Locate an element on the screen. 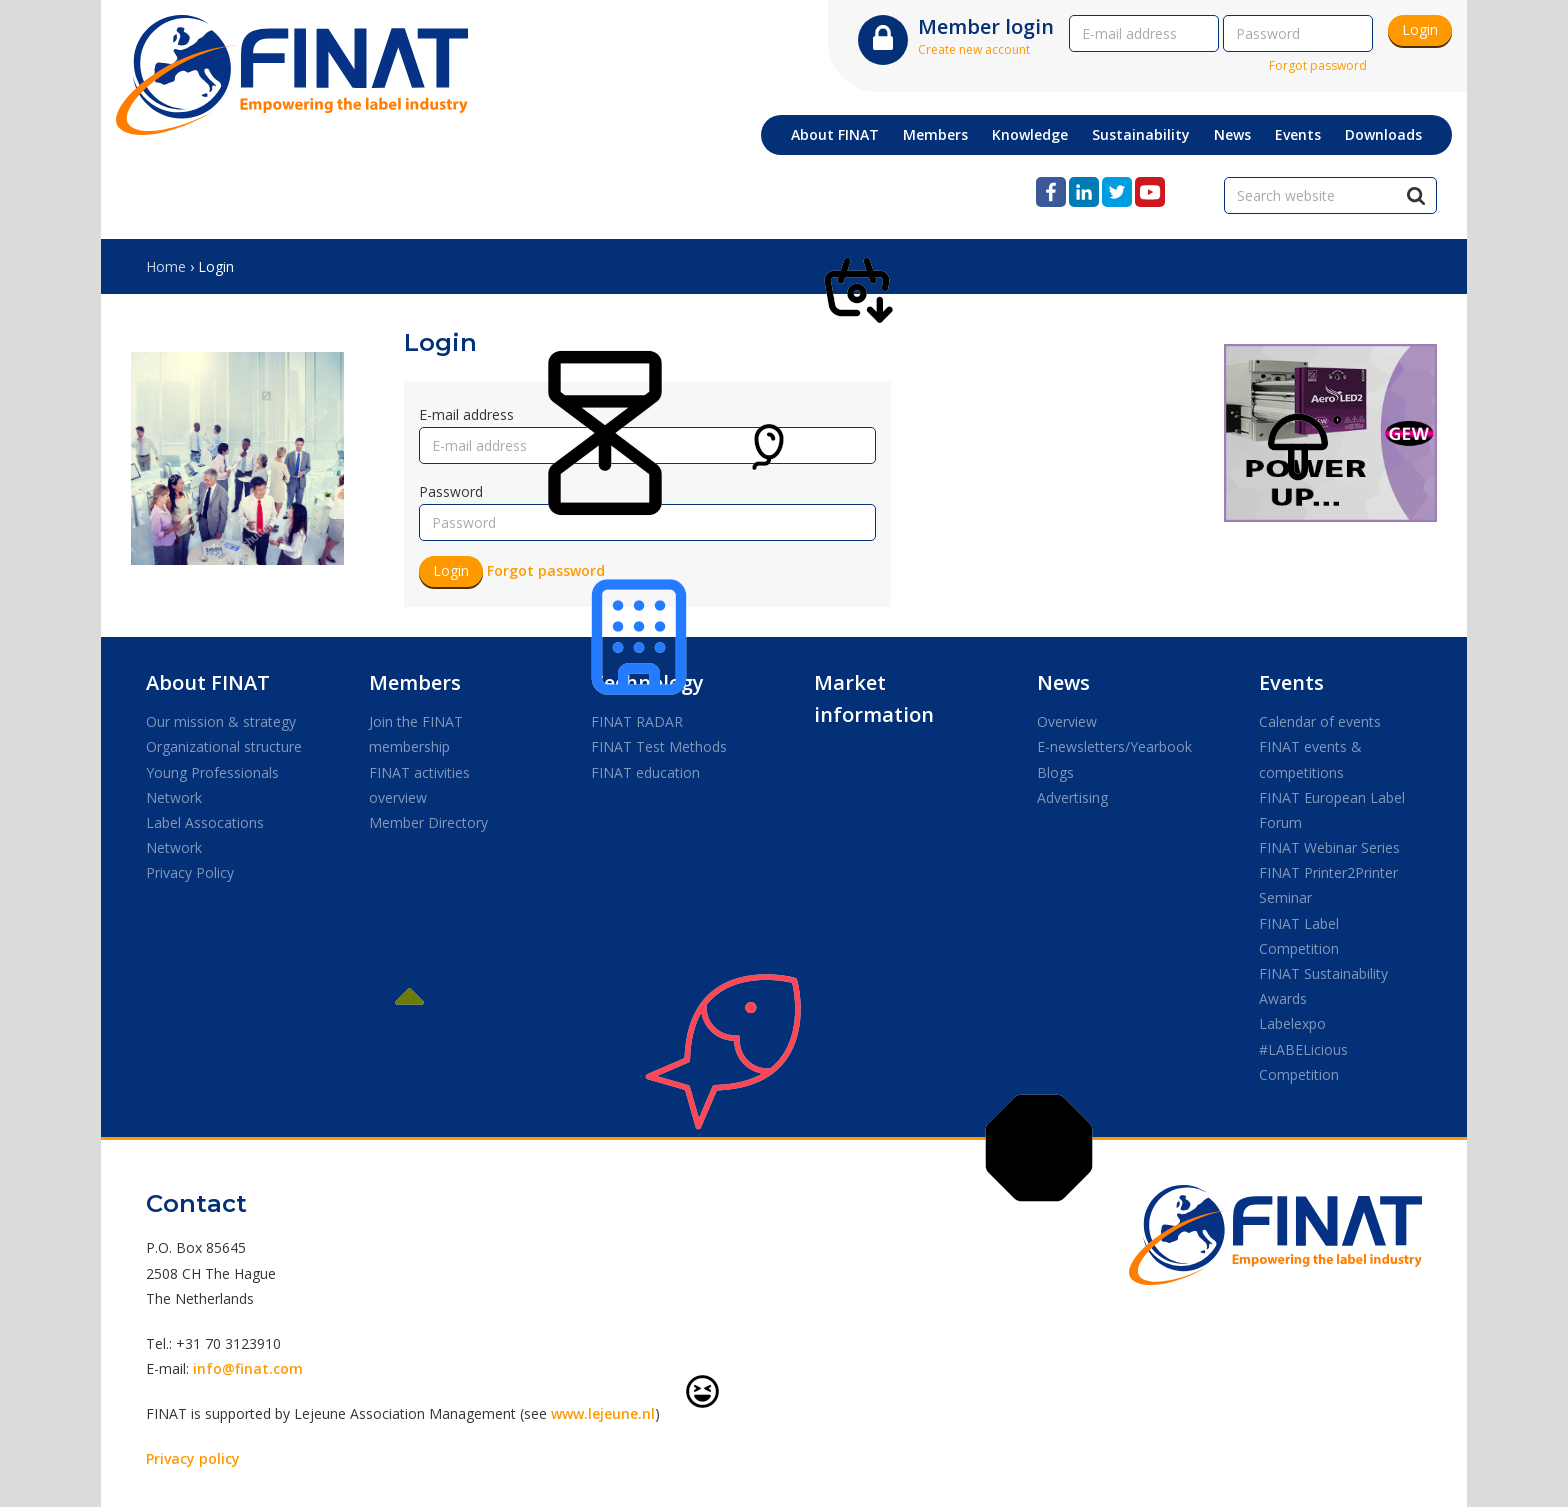 This screenshot has width=1568, height=1507. collapse an expanded section is located at coordinates (409, 998).